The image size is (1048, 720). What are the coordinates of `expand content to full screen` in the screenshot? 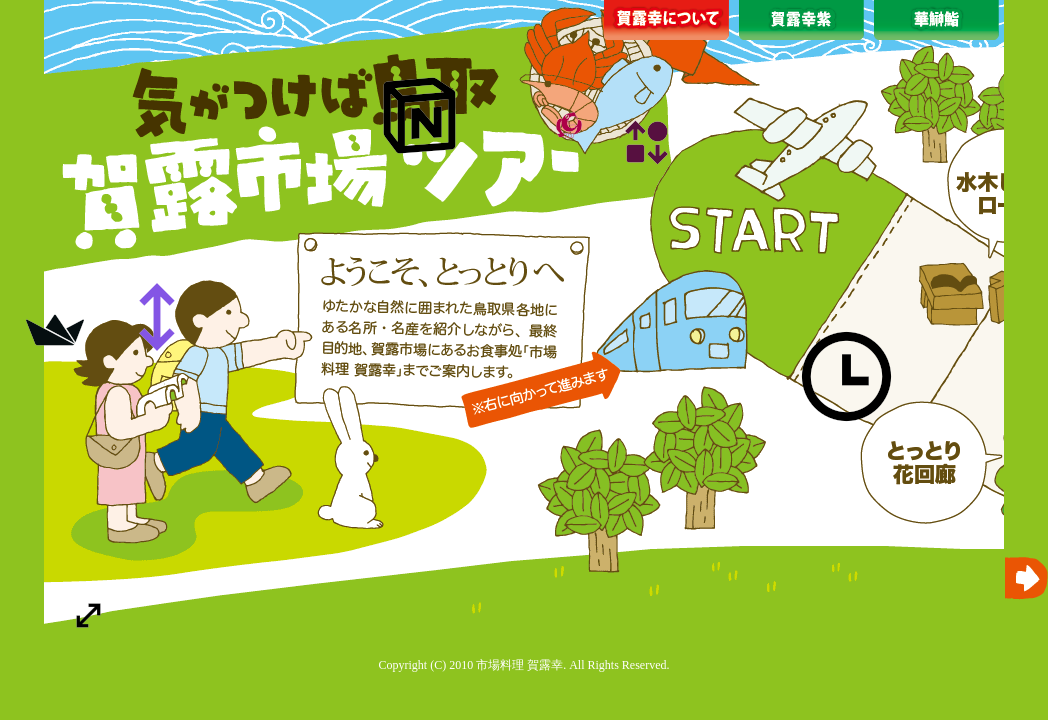 It's located at (88, 615).